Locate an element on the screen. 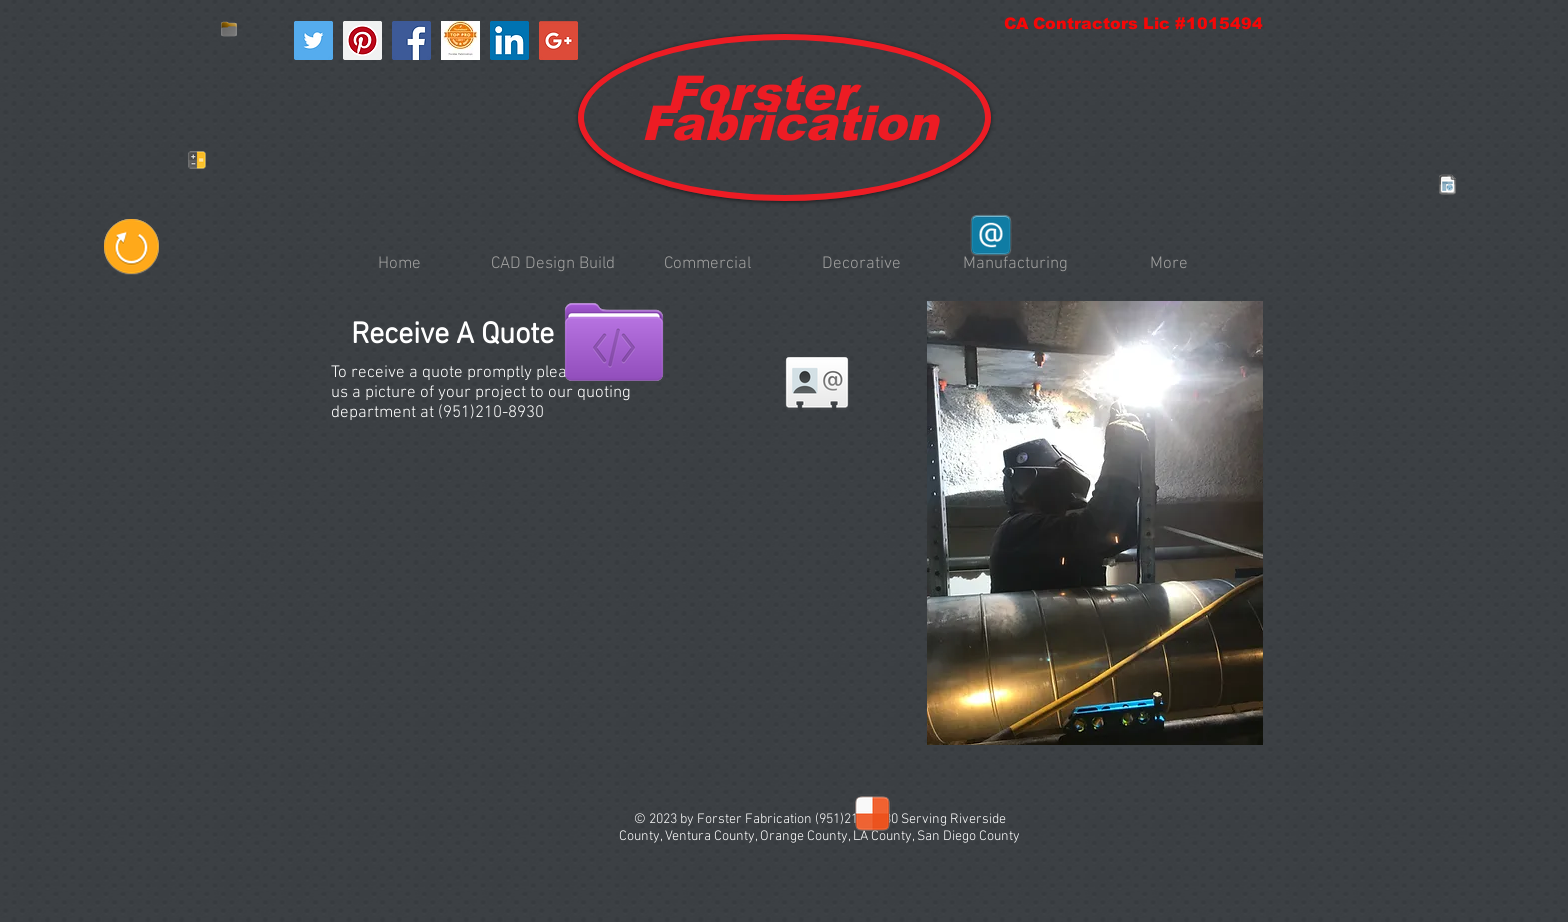  switch to the top-left workspace is located at coordinates (872, 813).